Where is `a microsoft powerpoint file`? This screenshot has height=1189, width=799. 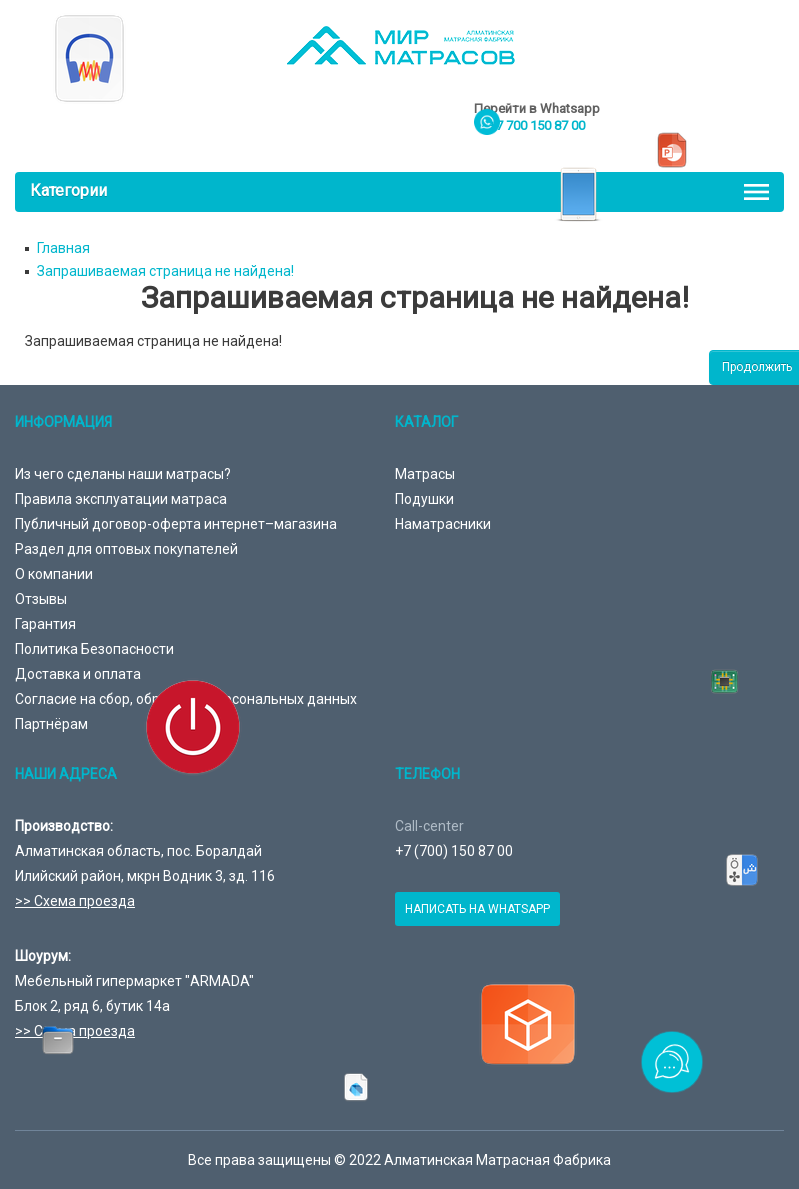 a microsoft powerpoint file is located at coordinates (672, 150).